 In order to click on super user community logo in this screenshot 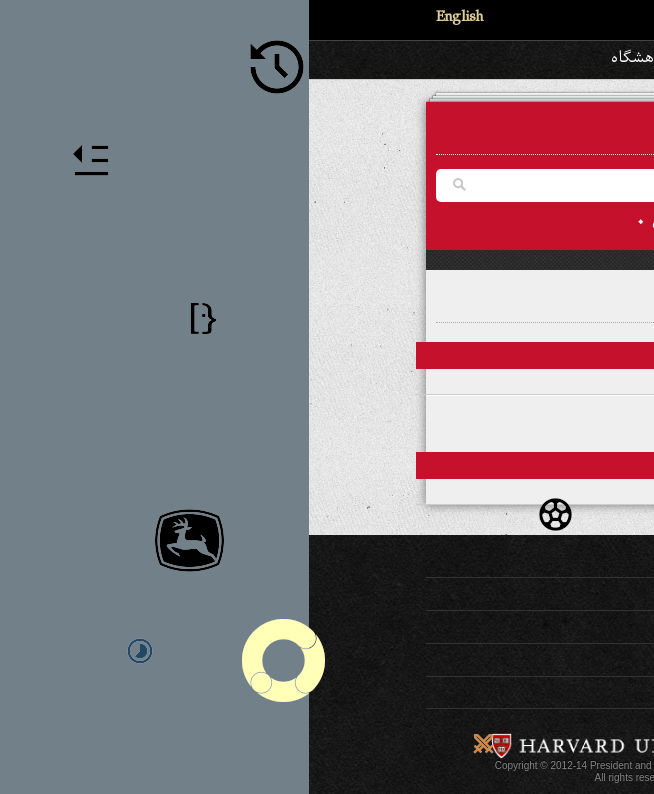, I will do `click(203, 318)`.